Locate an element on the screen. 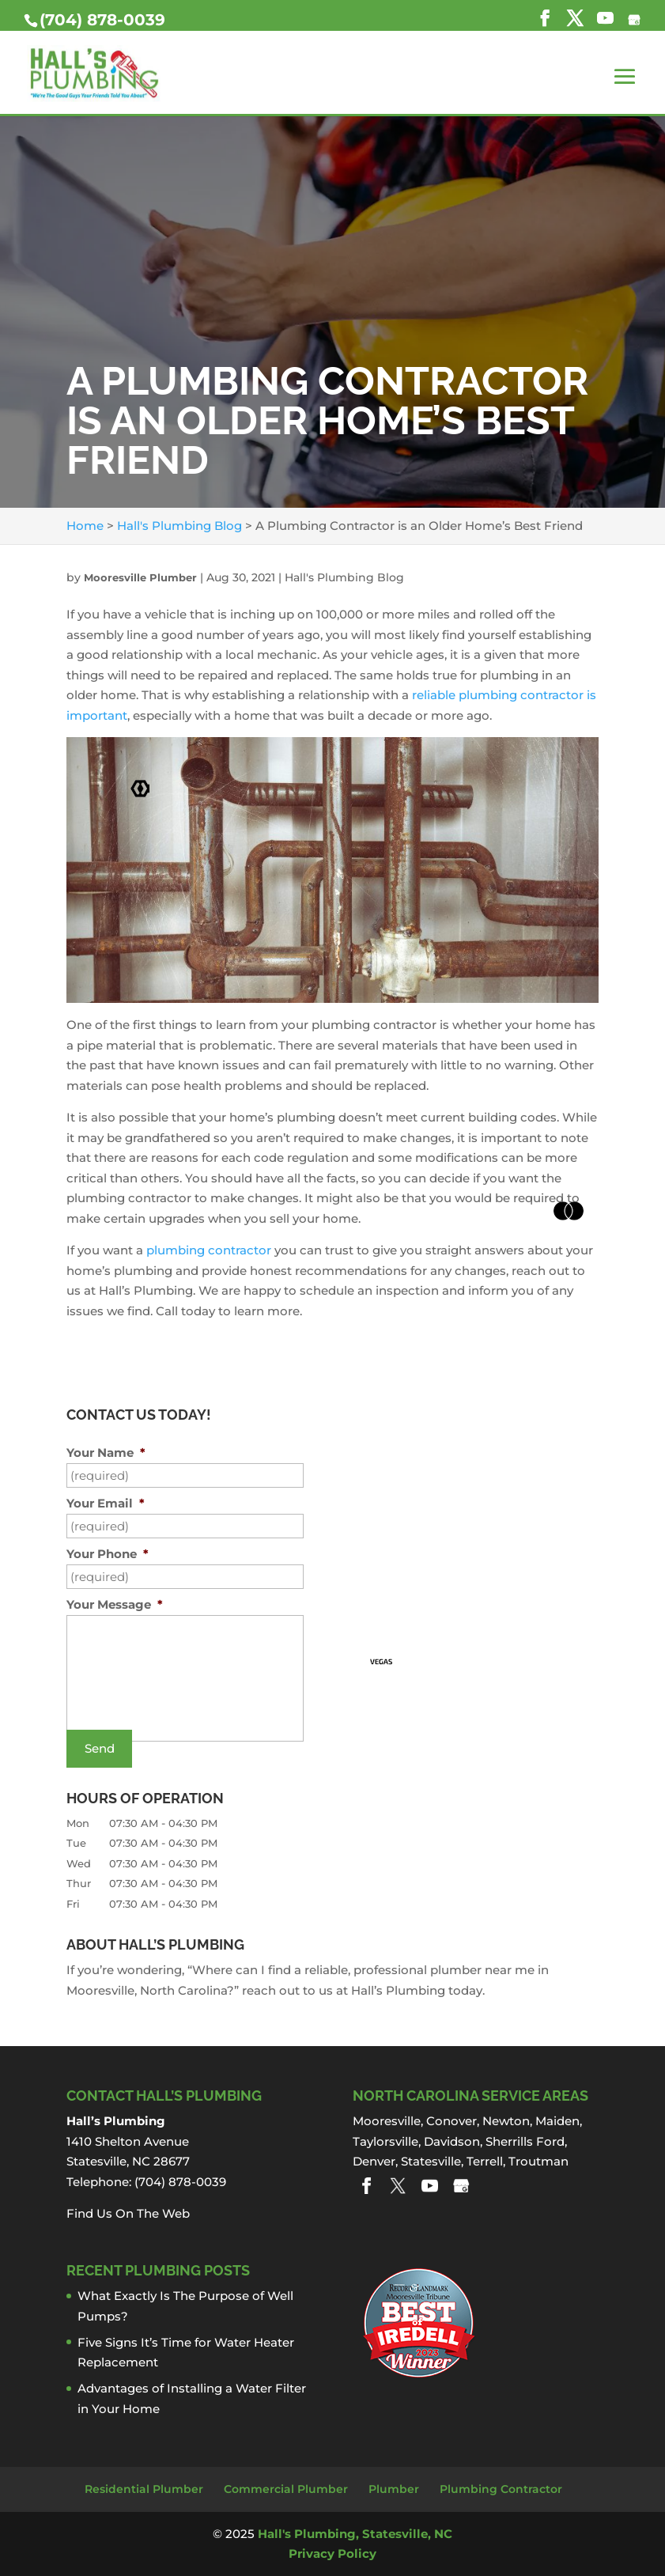  vegas creative software brand logo is located at coordinates (381, 1662).